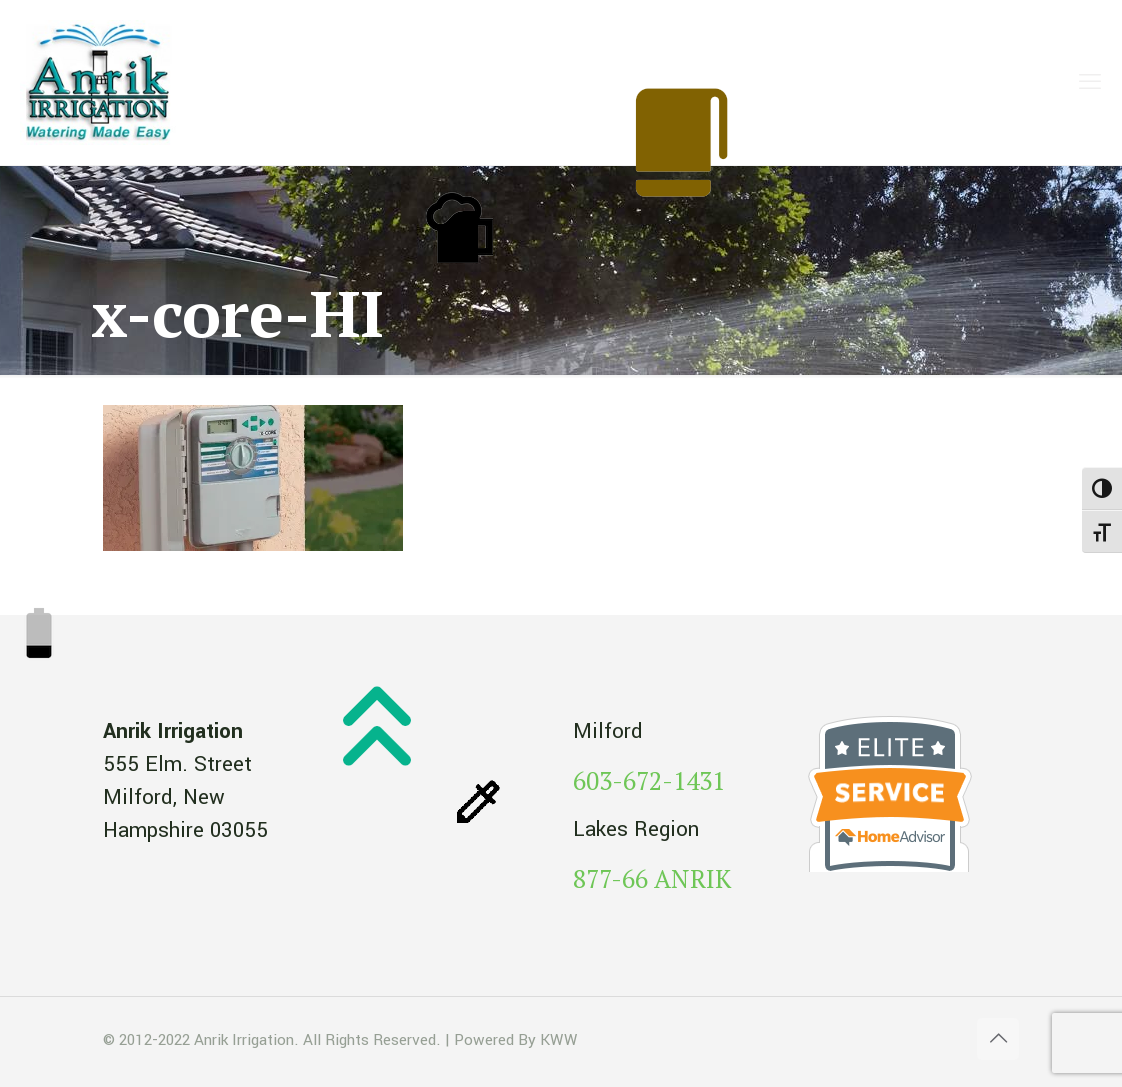 The width and height of the screenshot is (1122, 1087). I want to click on towel or linen amenity indicator, so click(677, 142).